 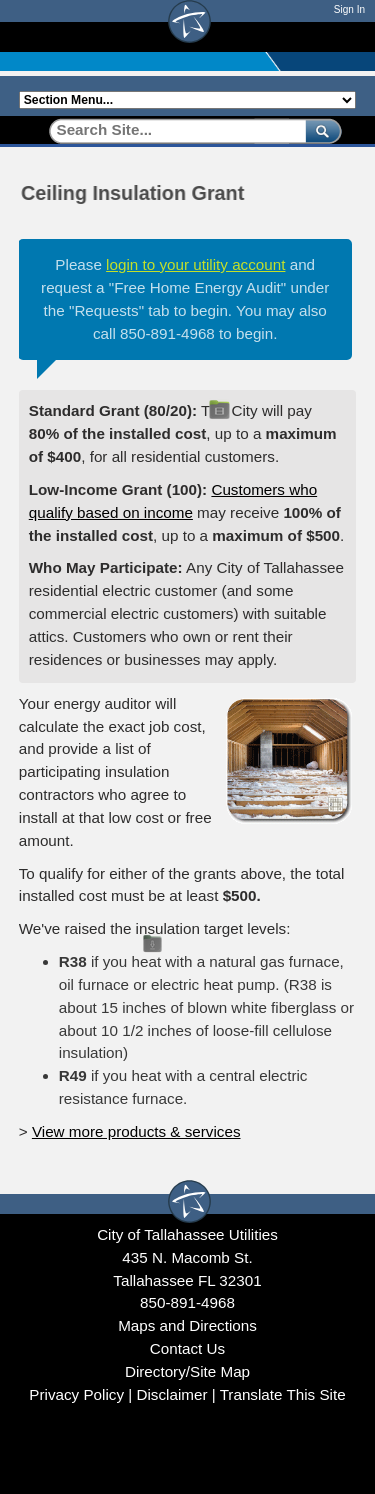 What do you see at coordinates (152, 943) in the screenshot?
I see `open downloads folder` at bounding box center [152, 943].